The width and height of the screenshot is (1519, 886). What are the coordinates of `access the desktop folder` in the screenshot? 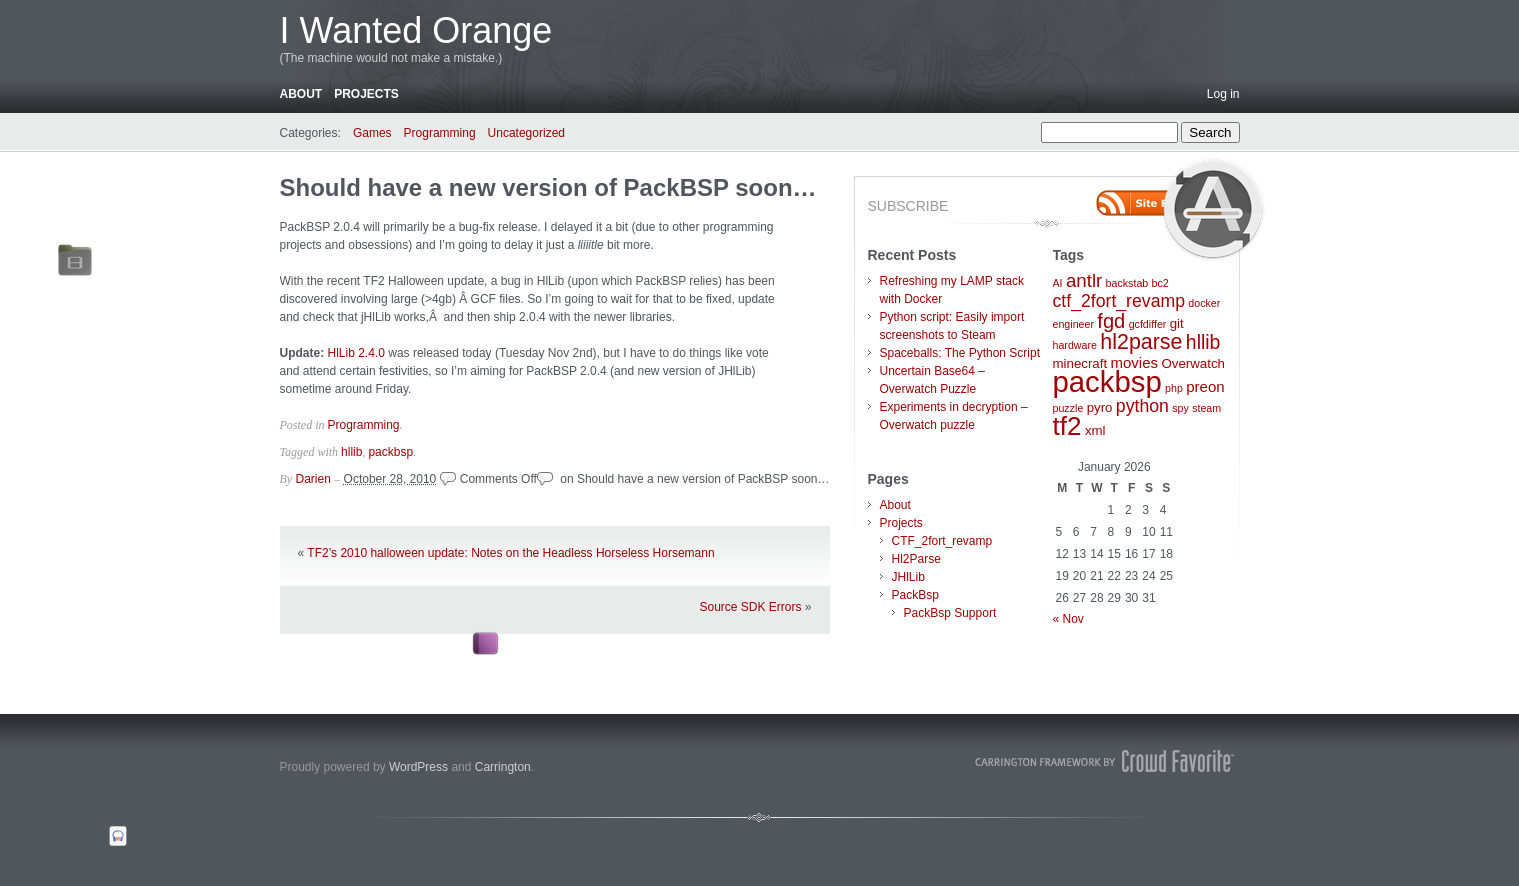 It's located at (485, 642).